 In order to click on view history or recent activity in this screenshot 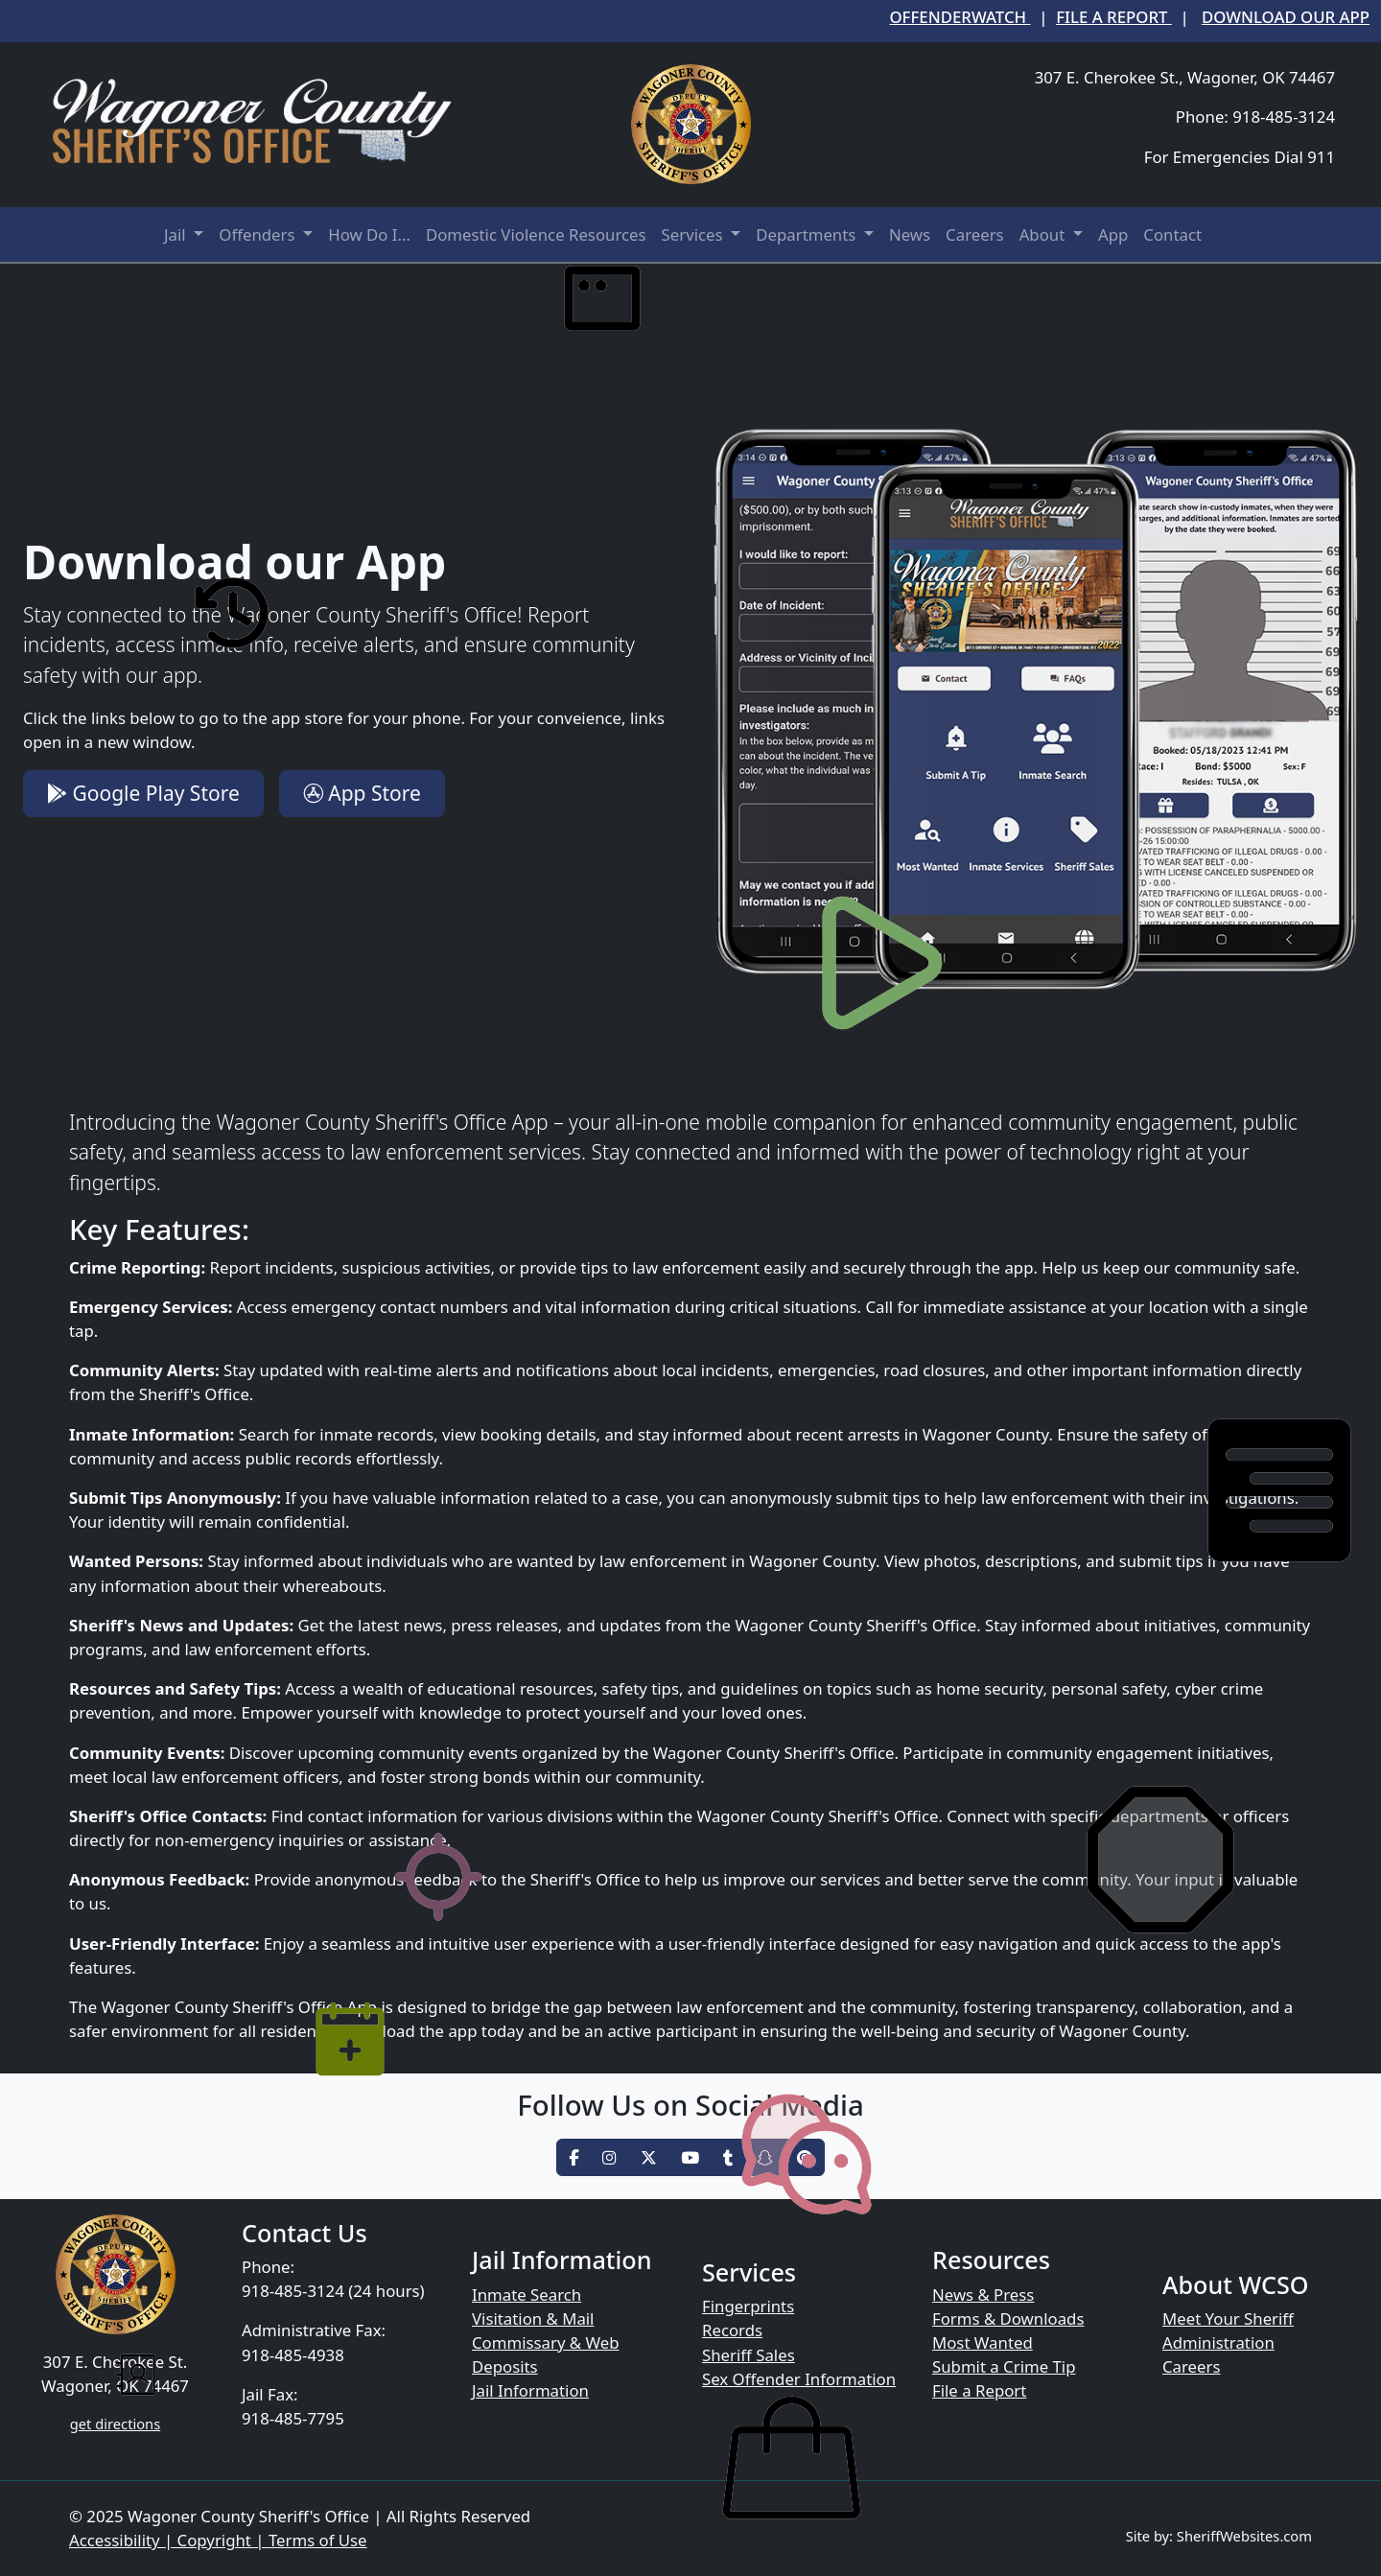, I will do `click(233, 613)`.